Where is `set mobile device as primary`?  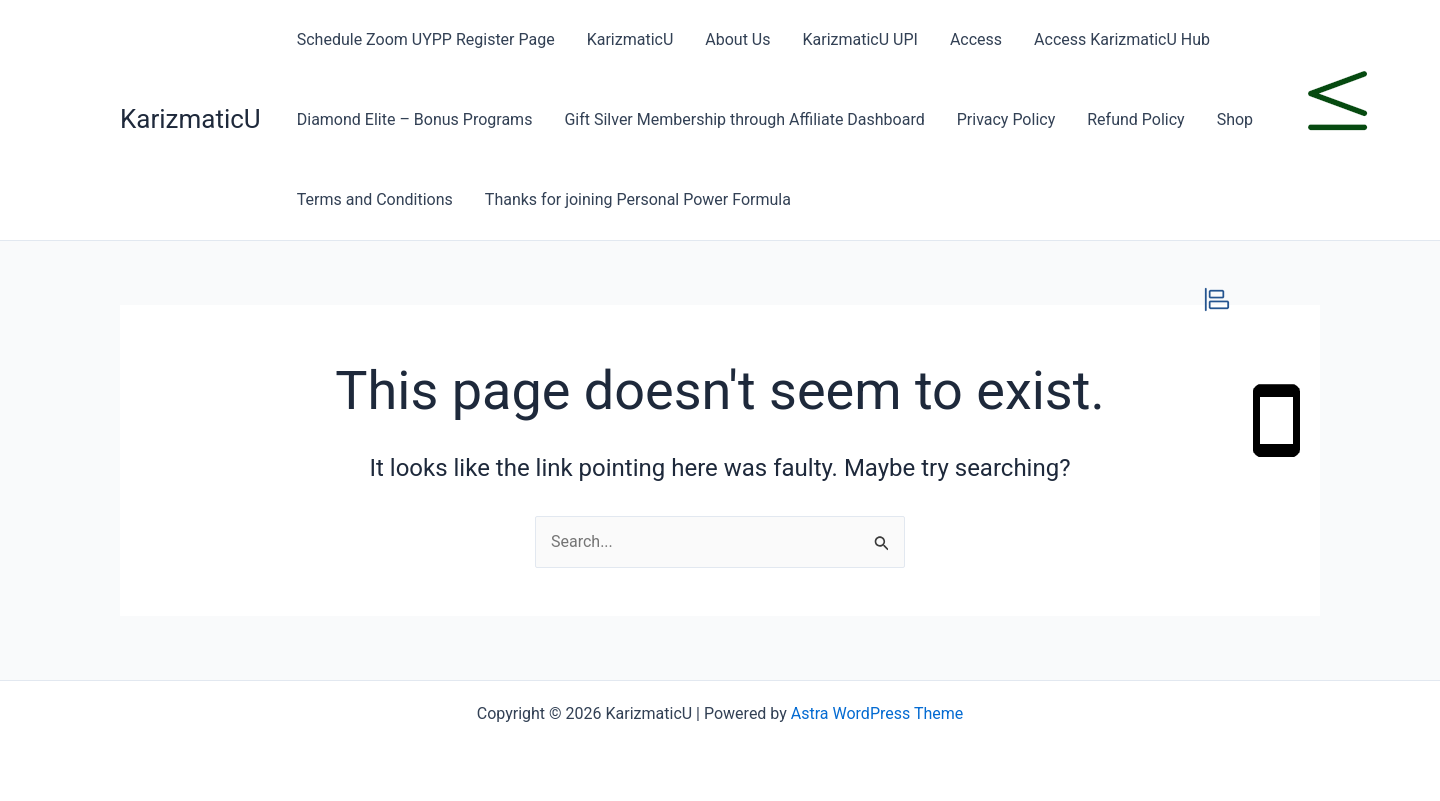
set mobile device as primary is located at coordinates (1276, 420).